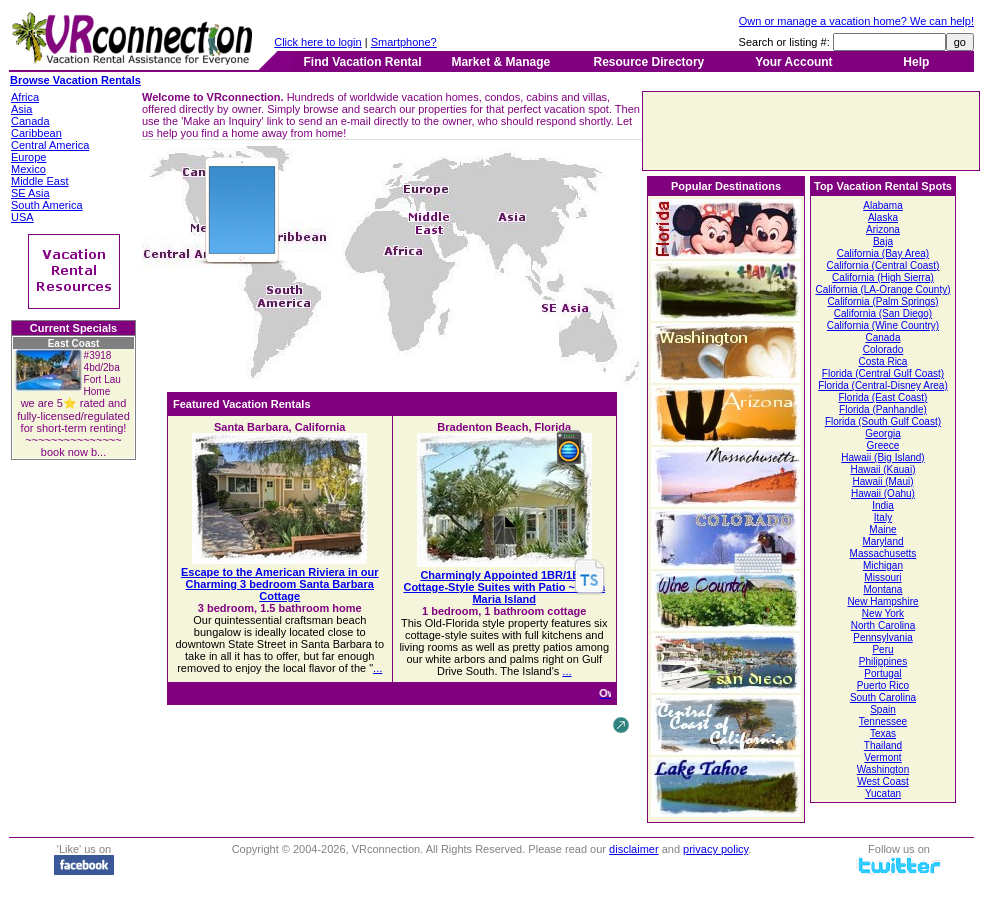  Describe the element at coordinates (505, 530) in the screenshot. I see `view draft emails in mail sidebar` at that location.